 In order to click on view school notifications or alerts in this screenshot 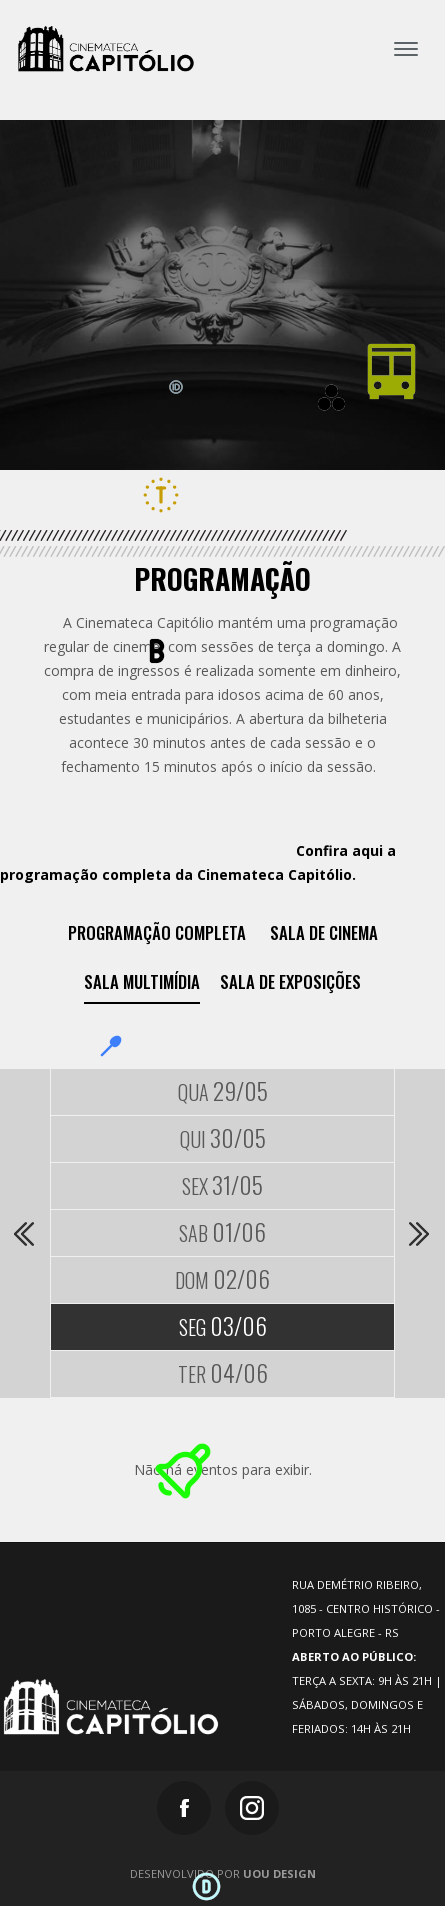, I will do `click(183, 1471)`.